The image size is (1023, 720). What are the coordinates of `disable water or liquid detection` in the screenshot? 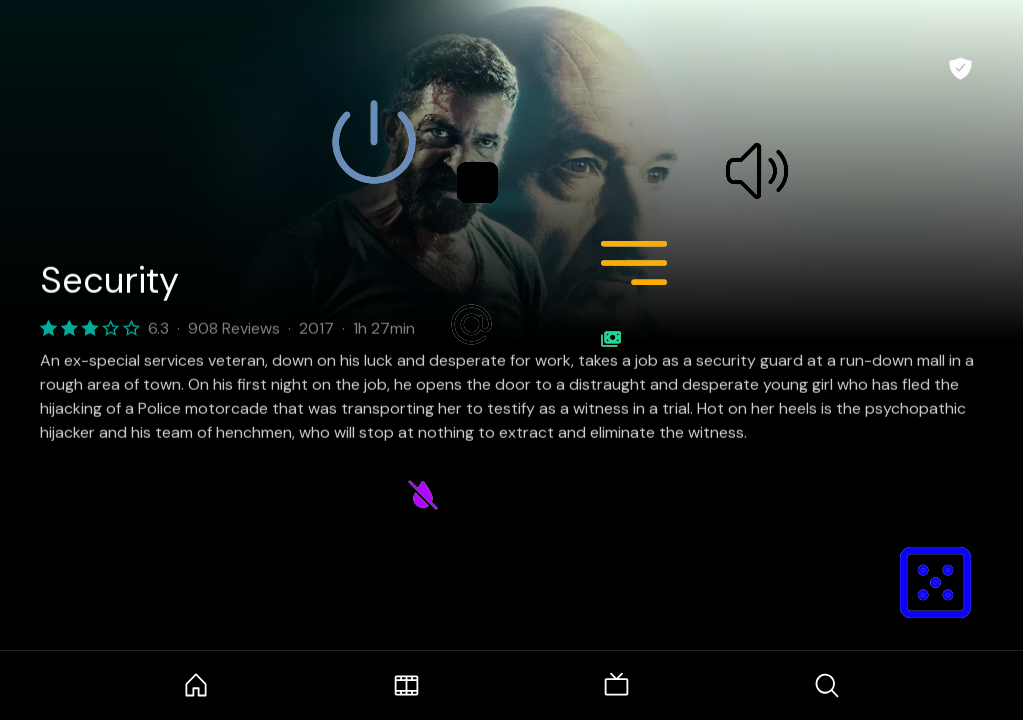 It's located at (423, 495).